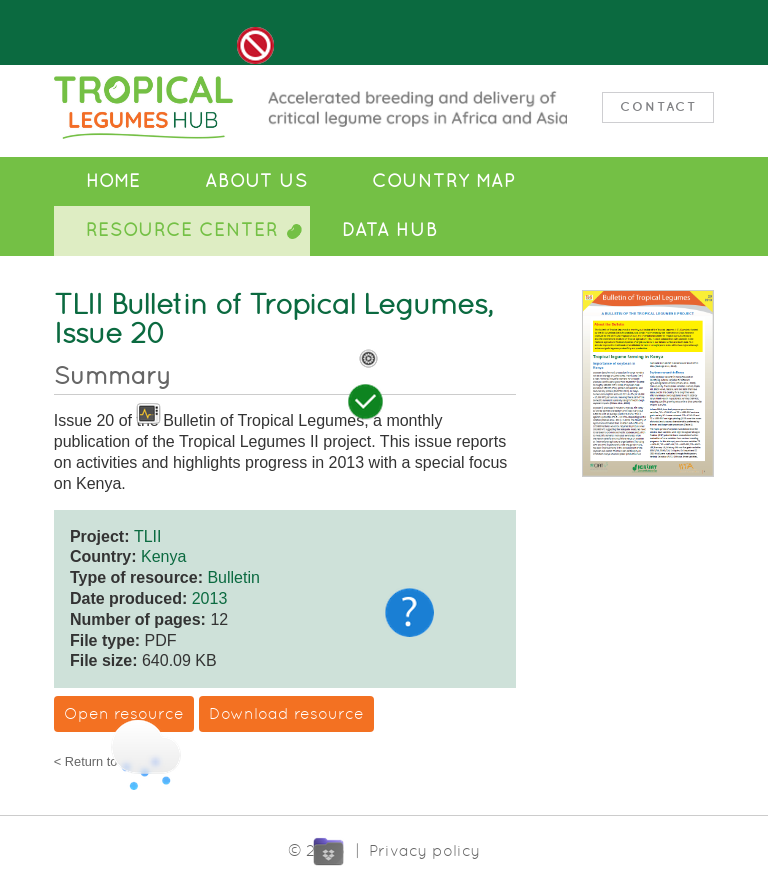 The image size is (768, 885). I want to click on open your dropbox synced folder, so click(328, 851).